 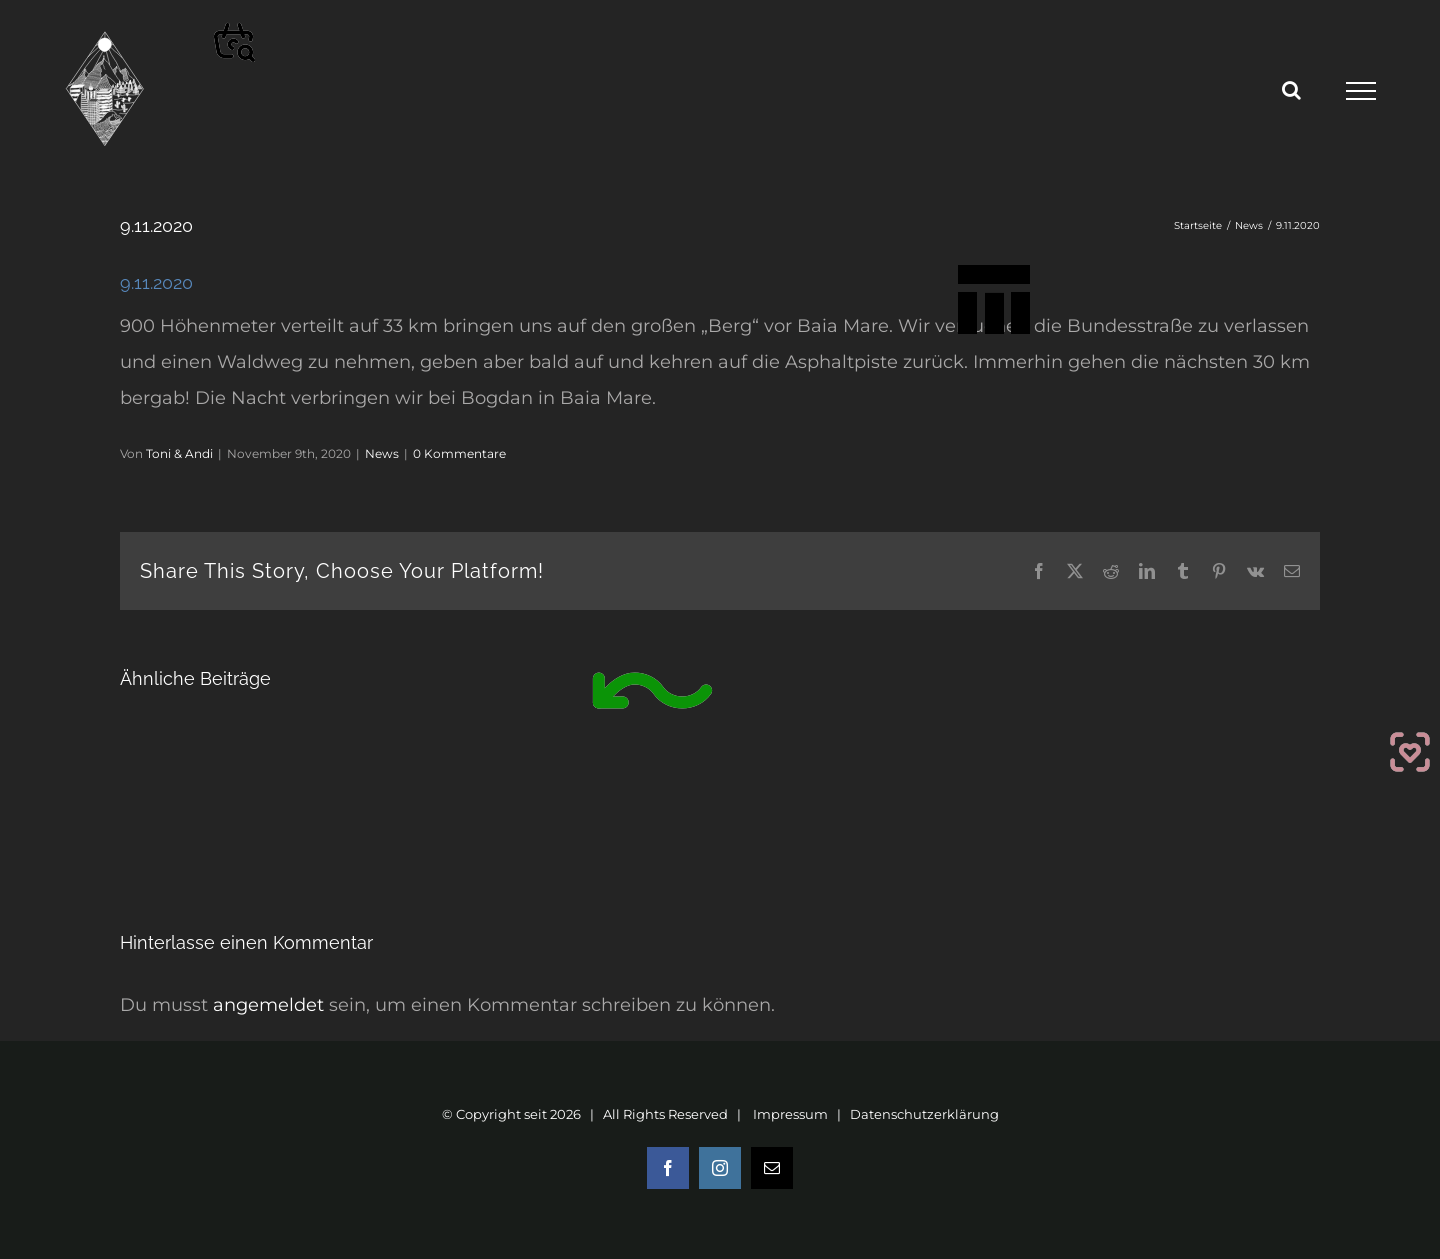 What do you see at coordinates (233, 40) in the screenshot?
I see `search items in your shopping basket` at bounding box center [233, 40].